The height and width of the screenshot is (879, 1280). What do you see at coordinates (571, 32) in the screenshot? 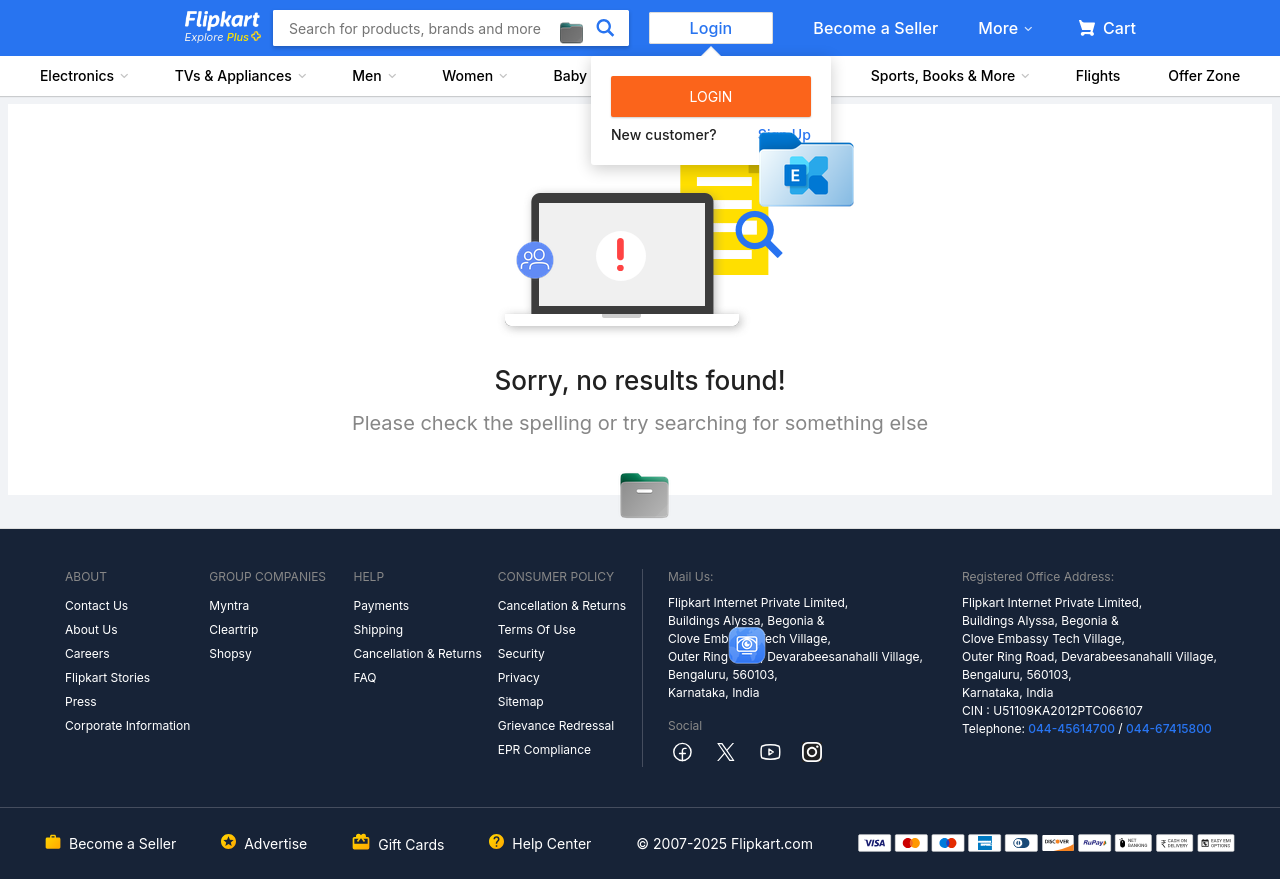
I see `open folder to view contents` at bounding box center [571, 32].